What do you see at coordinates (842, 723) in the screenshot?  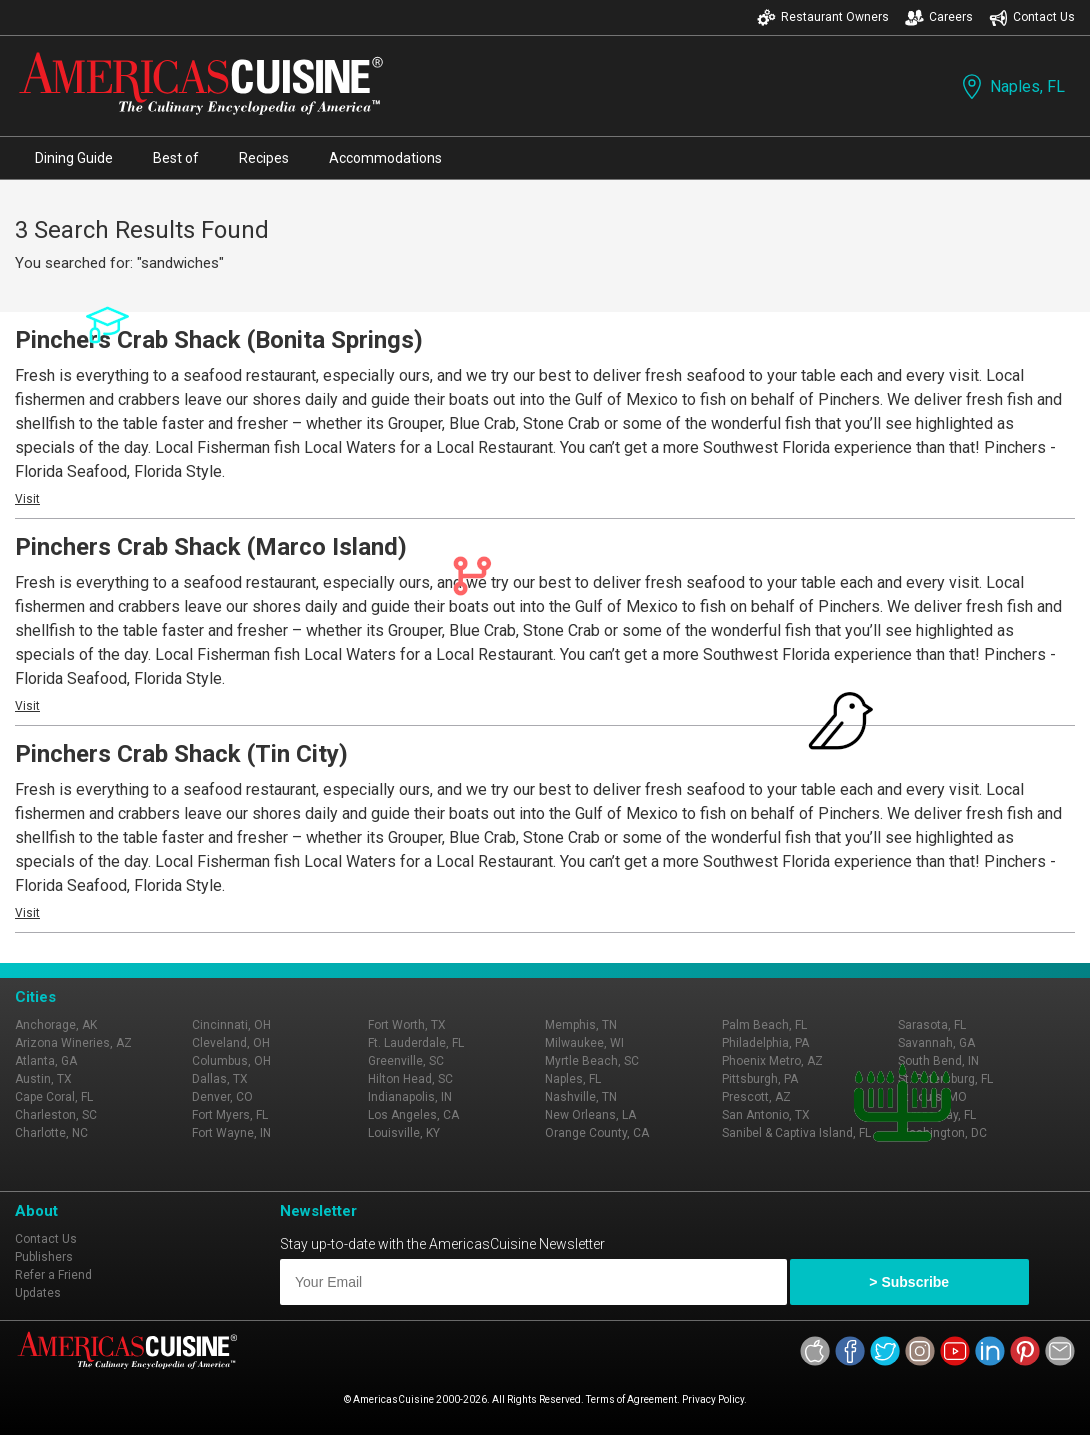 I see `access twitter or social media sharing` at bounding box center [842, 723].